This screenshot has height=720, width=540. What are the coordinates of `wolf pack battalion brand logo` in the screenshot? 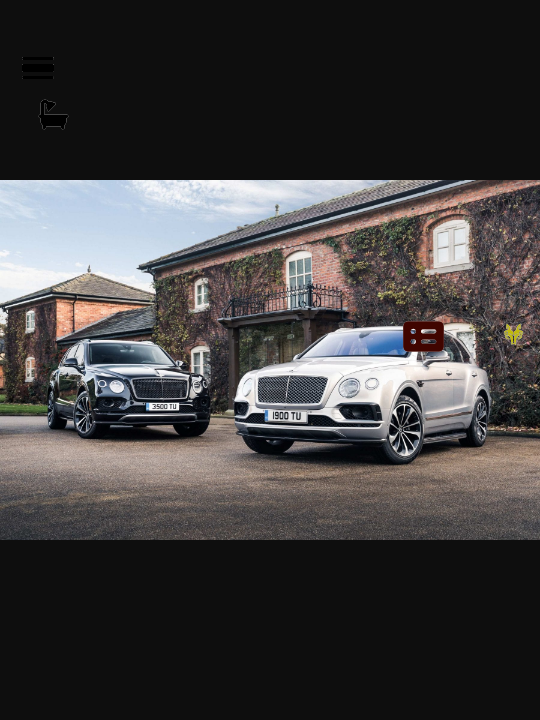 It's located at (513, 334).